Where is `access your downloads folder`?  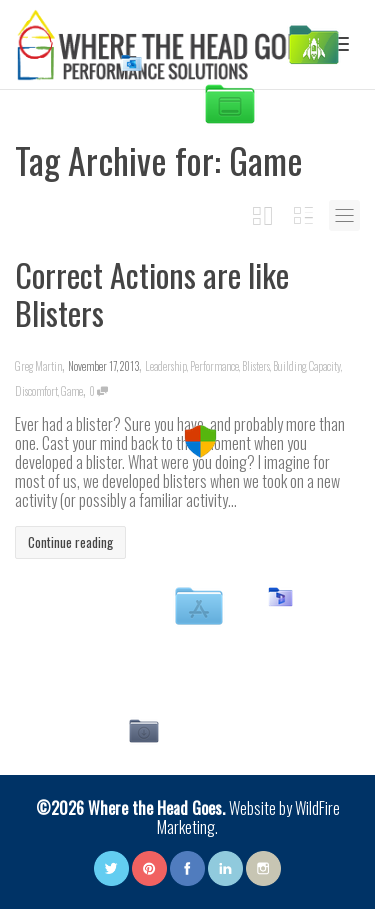 access your downloads folder is located at coordinates (144, 731).